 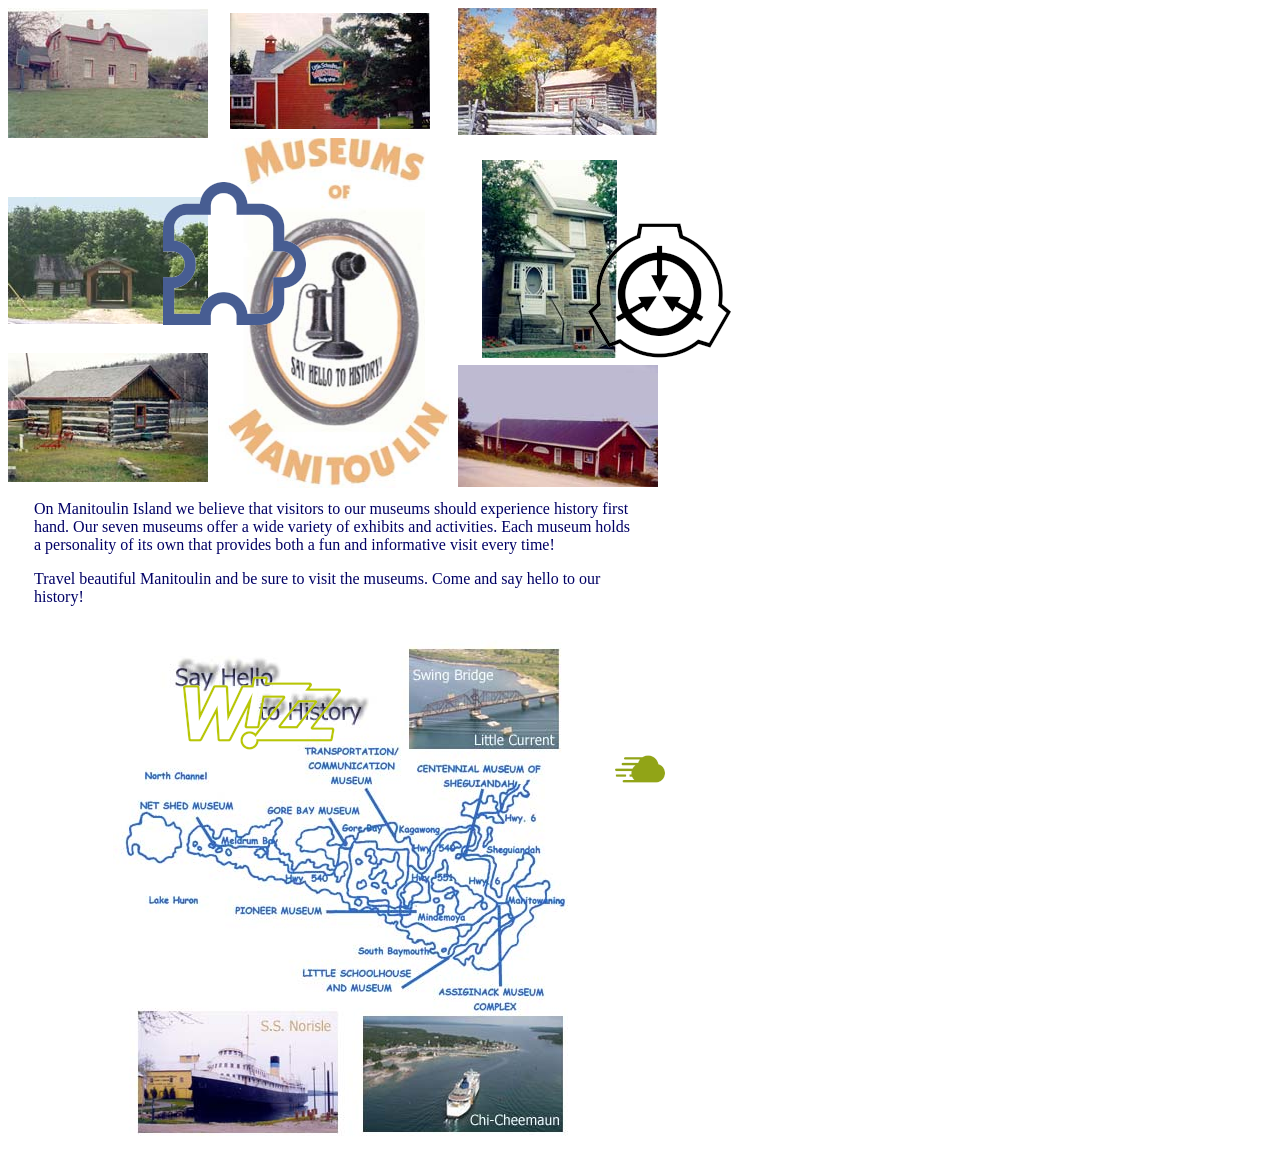 What do you see at coordinates (659, 290) in the screenshot?
I see `SCP Foundation logo` at bounding box center [659, 290].